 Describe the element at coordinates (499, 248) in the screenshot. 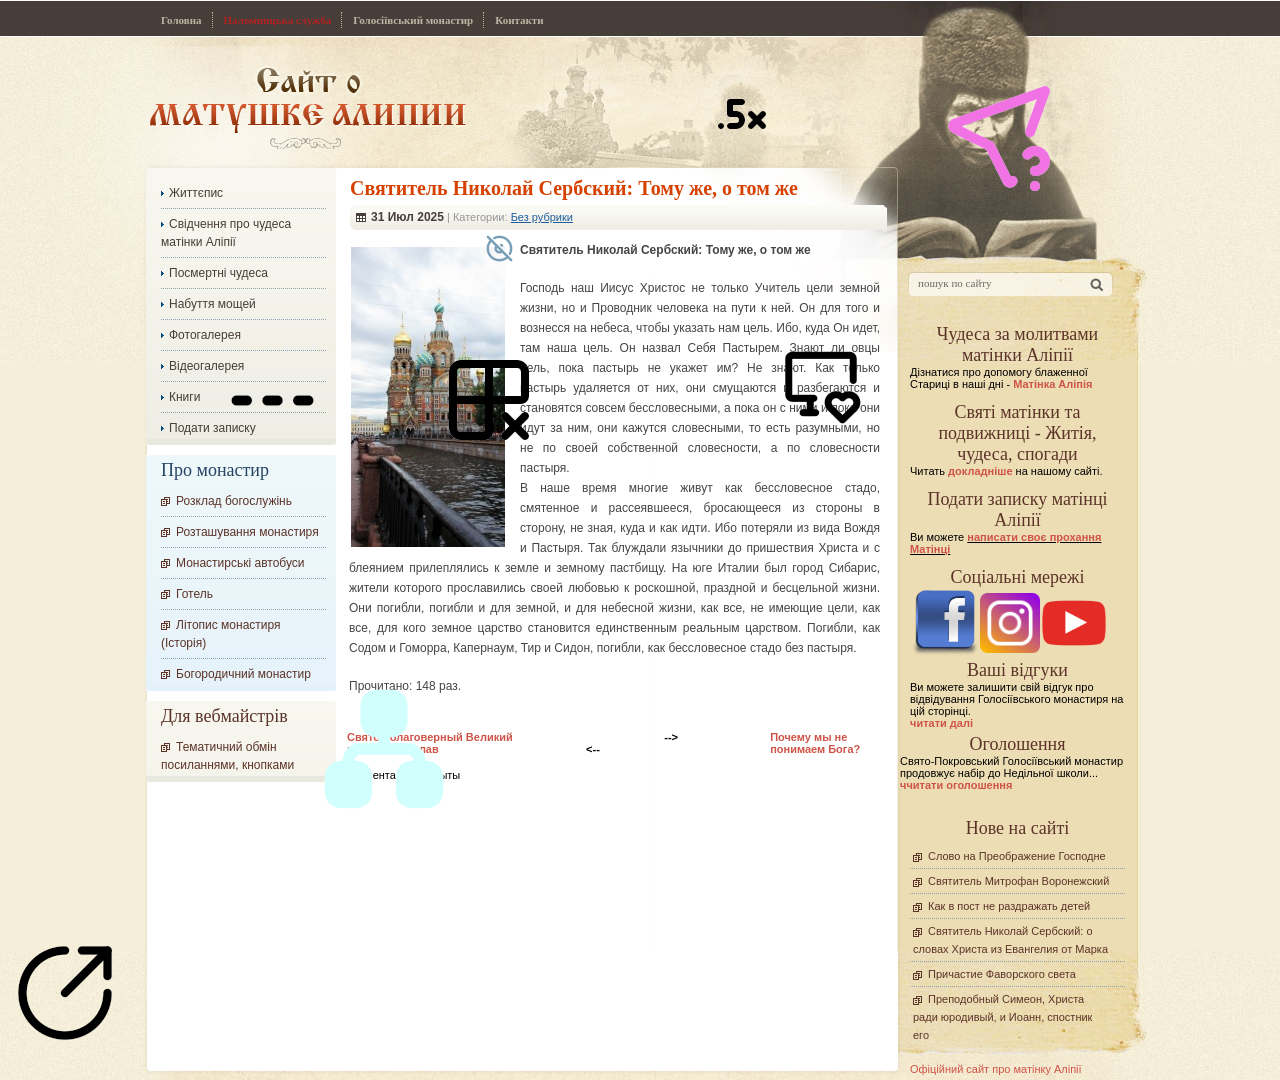

I see `indicates content is not copyrighted` at that location.